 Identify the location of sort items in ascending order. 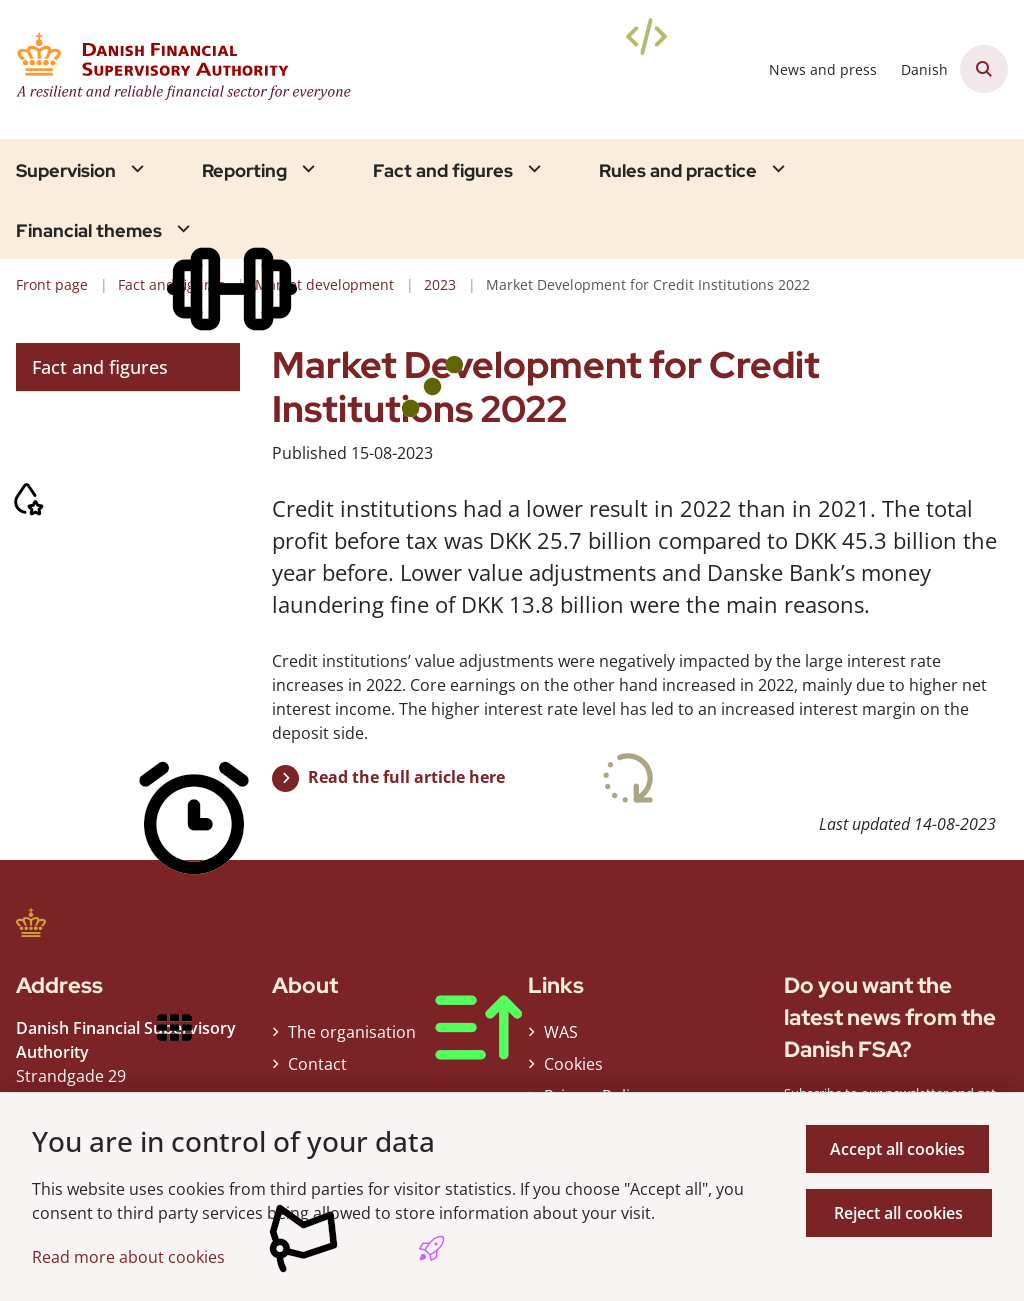
(476, 1027).